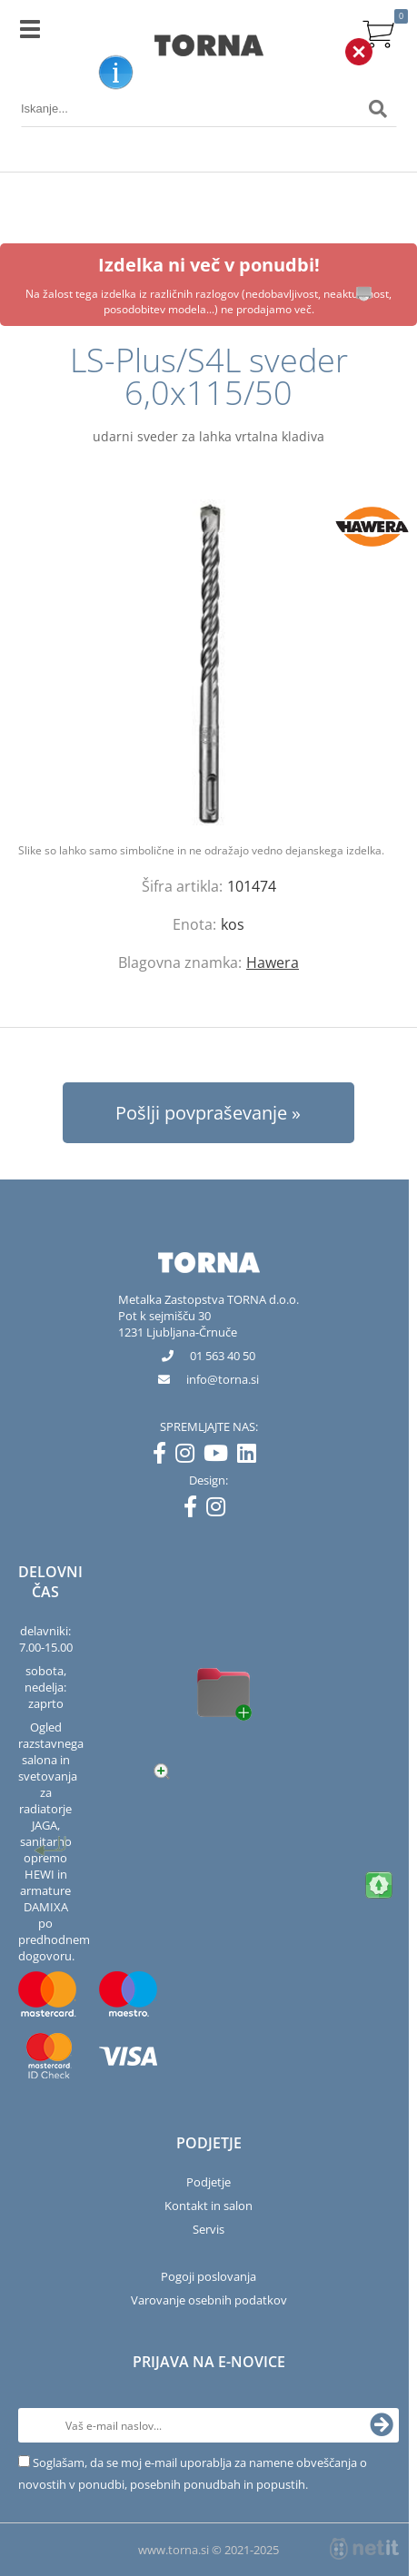  I want to click on reply to all recipients of an email, so click(49, 1843).